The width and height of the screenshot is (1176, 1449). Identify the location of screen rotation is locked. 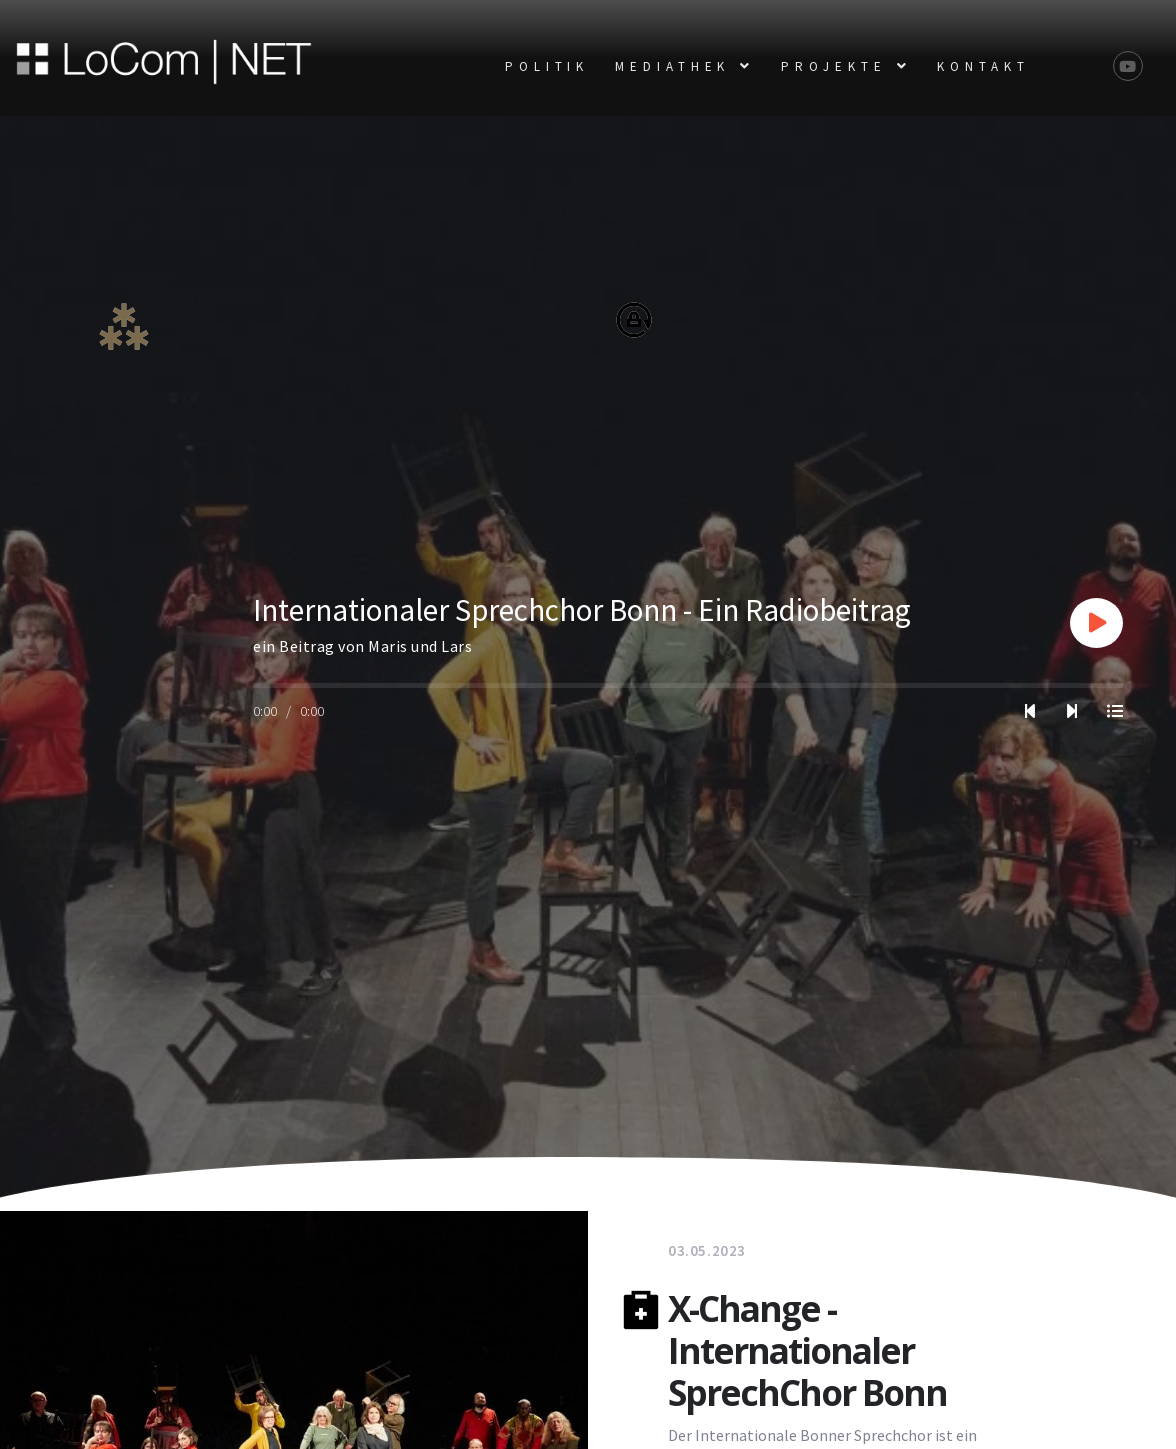
(634, 320).